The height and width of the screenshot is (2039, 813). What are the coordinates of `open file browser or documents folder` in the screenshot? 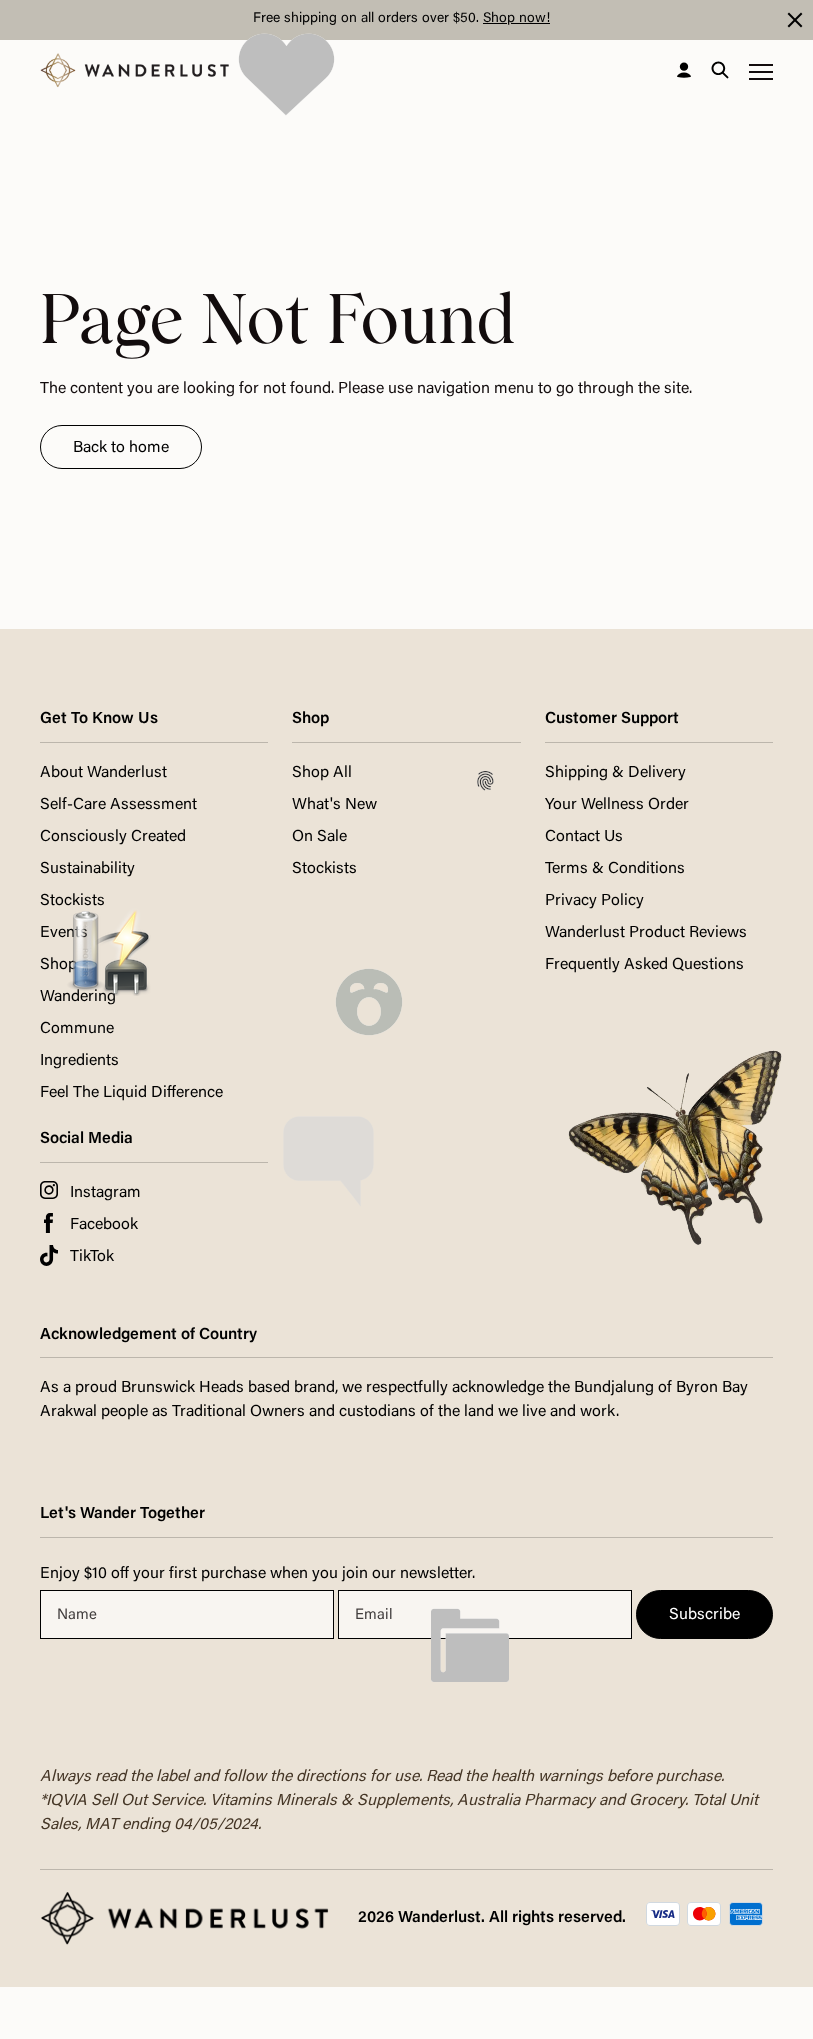 It's located at (470, 1643).